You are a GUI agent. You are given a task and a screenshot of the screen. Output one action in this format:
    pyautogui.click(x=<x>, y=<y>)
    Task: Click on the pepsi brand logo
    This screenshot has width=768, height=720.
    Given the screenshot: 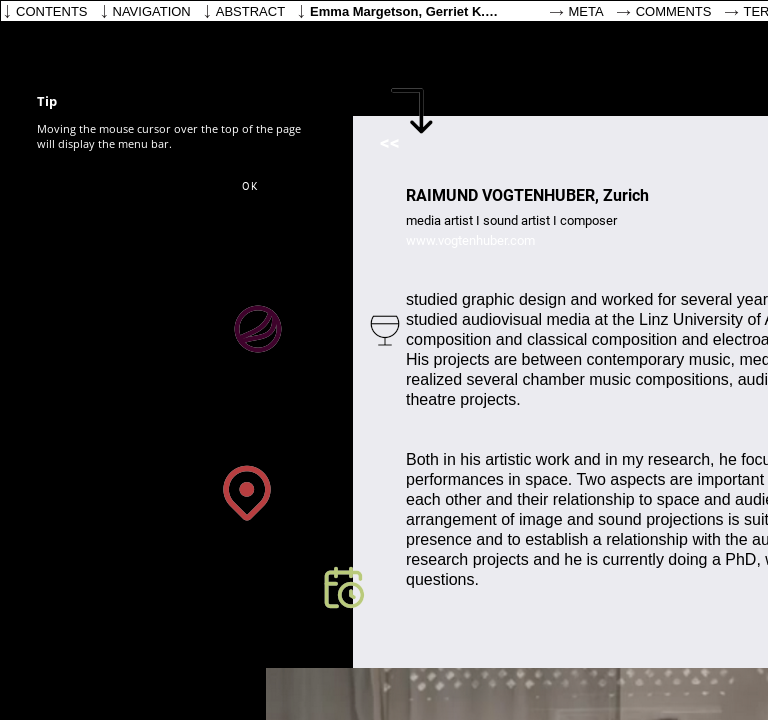 What is the action you would take?
    pyautogui.click(x=258, y=329)
    